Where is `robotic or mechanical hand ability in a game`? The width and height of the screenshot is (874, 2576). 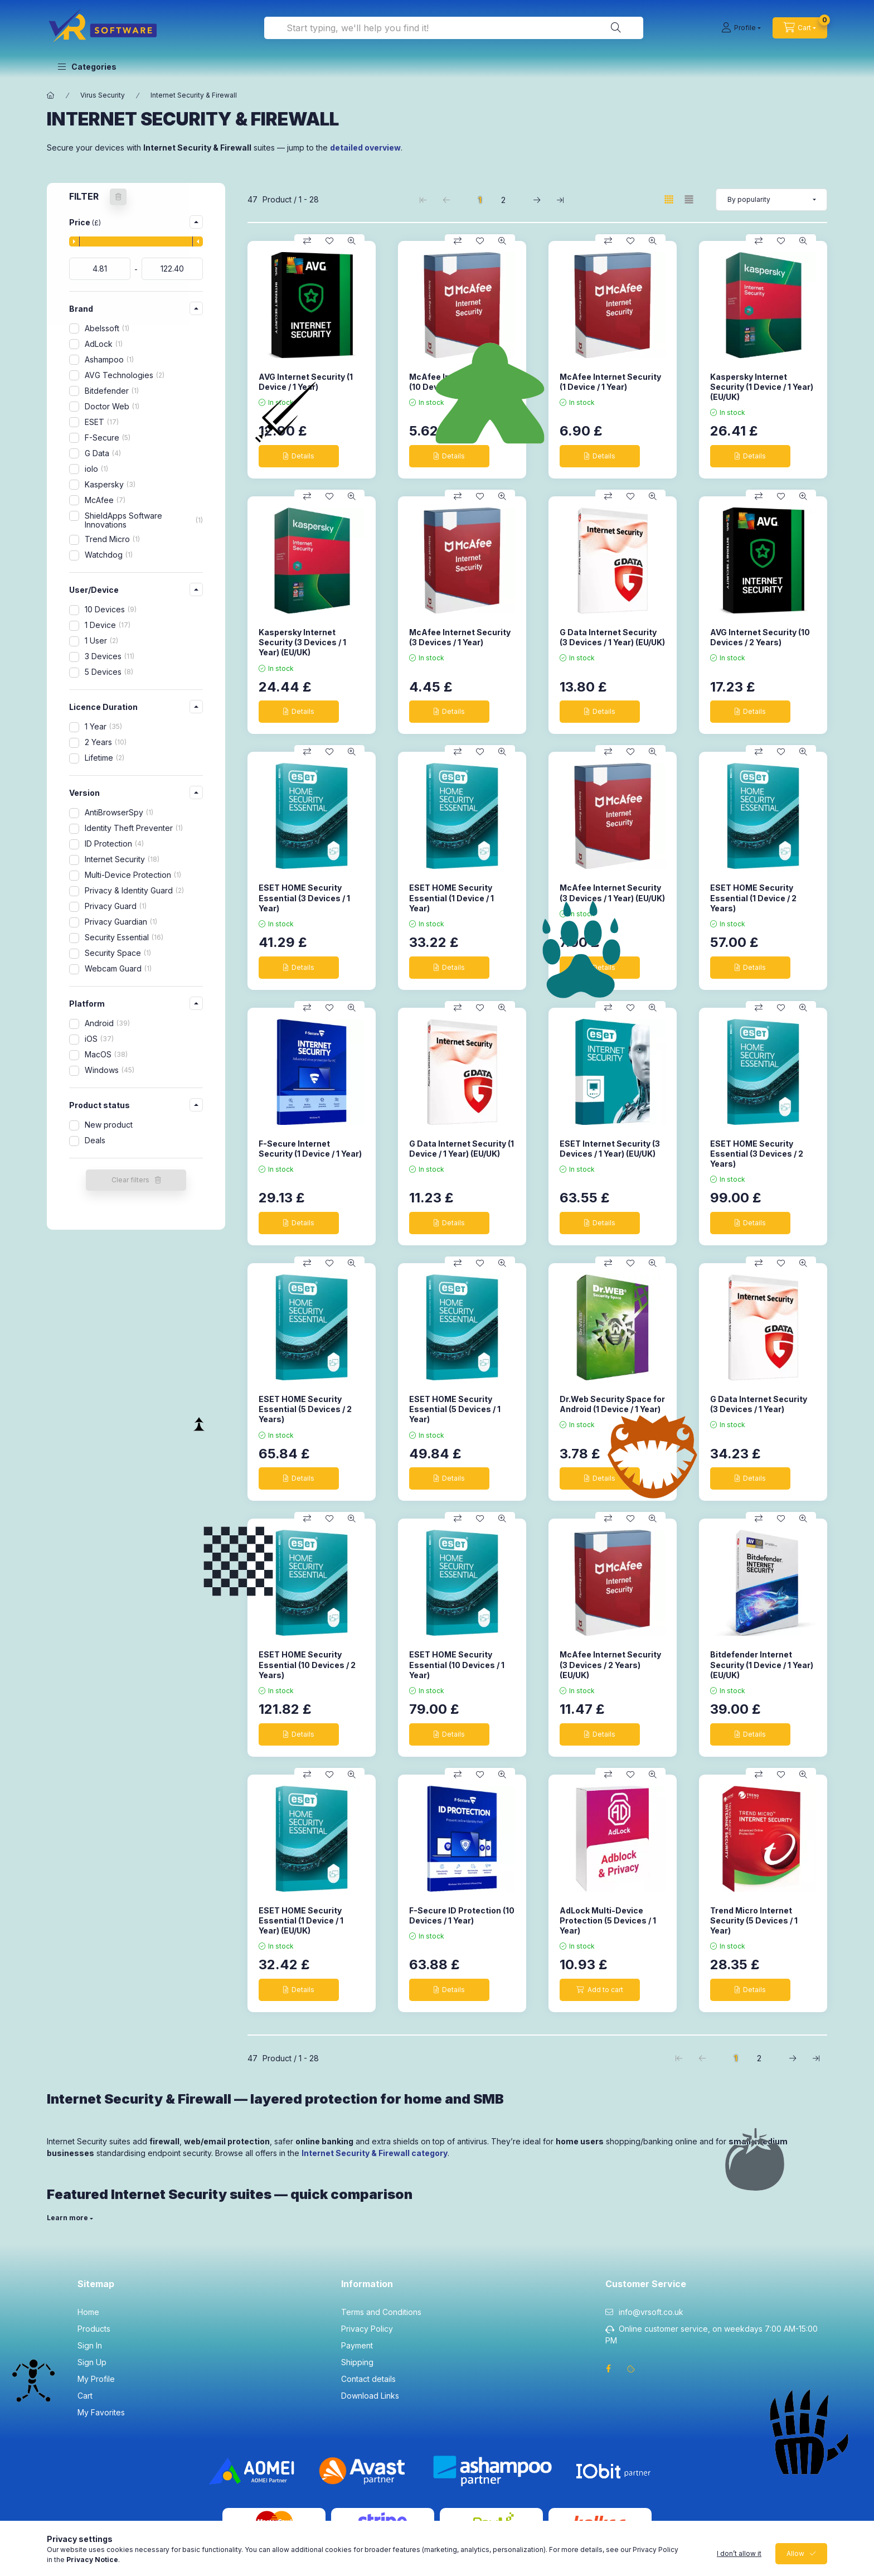
robotic or mechanical hand ability in a game is located at coordinates (805, 2432).